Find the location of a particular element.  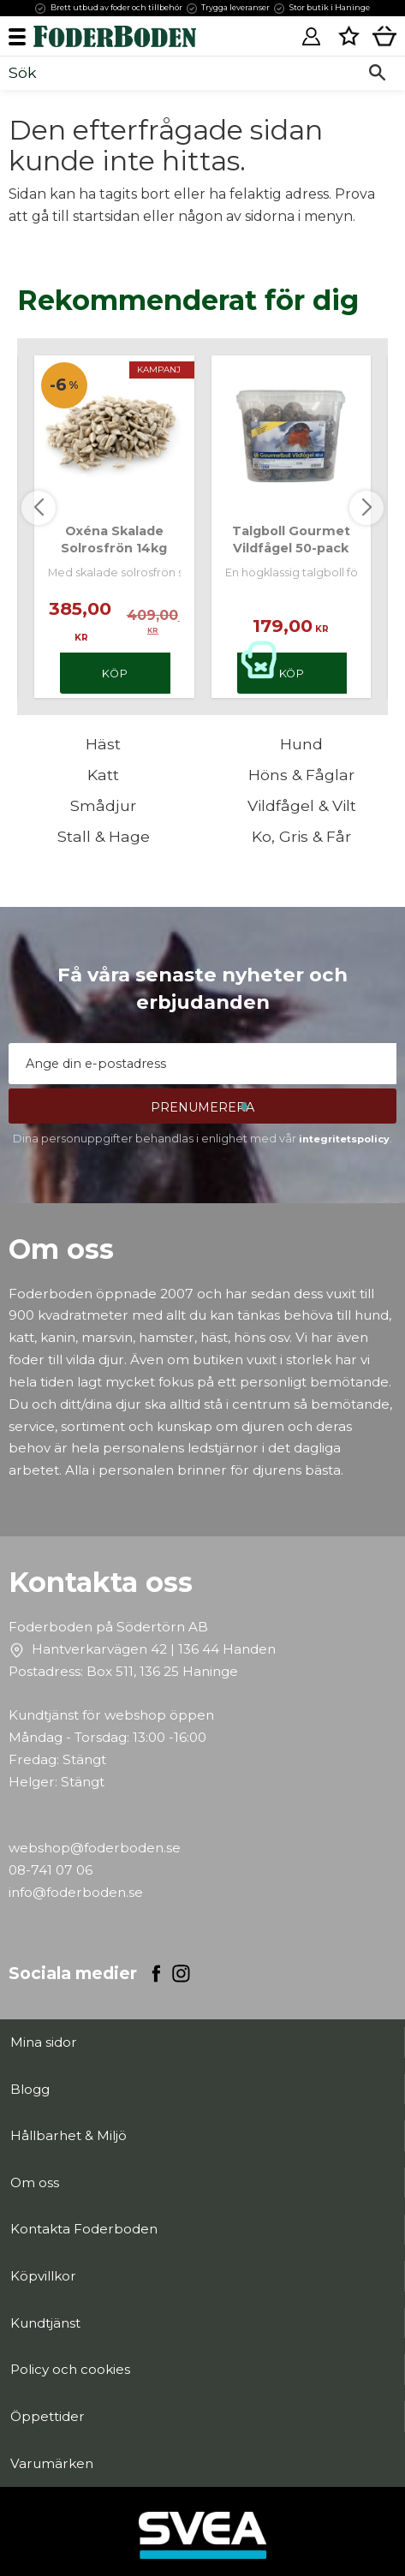

align selected element to vertical center is located at coordinates (244, 1106).